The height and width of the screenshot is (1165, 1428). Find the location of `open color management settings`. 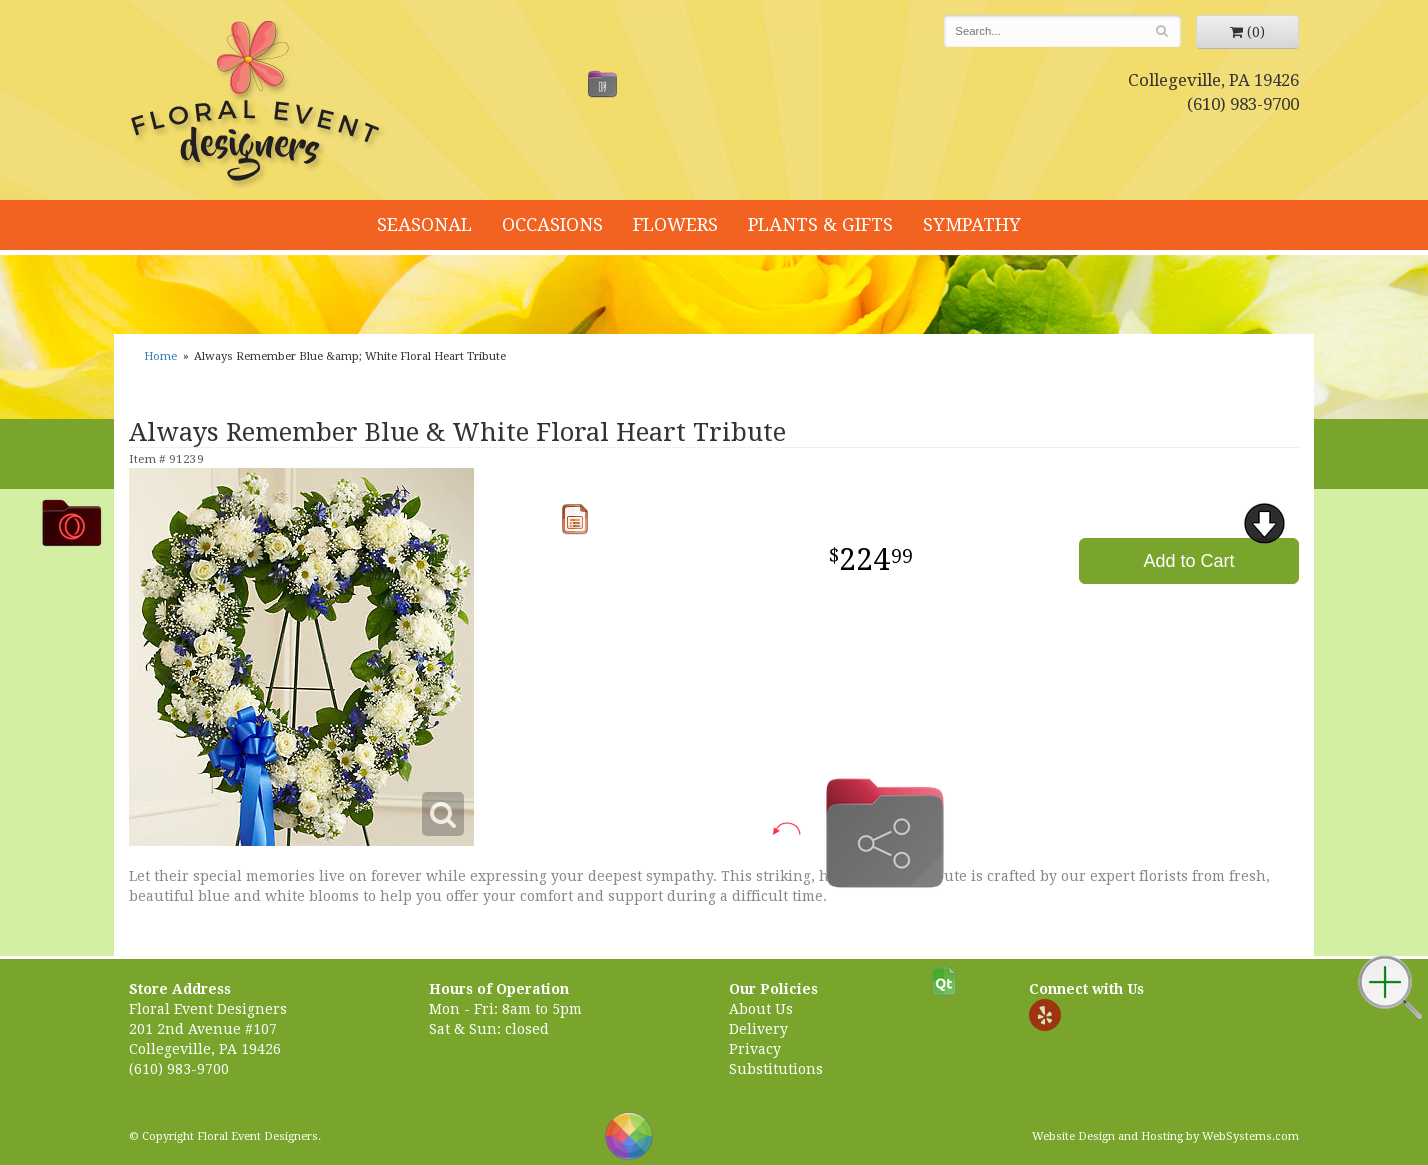

open color management settings is located at coordinates (629, 1136).